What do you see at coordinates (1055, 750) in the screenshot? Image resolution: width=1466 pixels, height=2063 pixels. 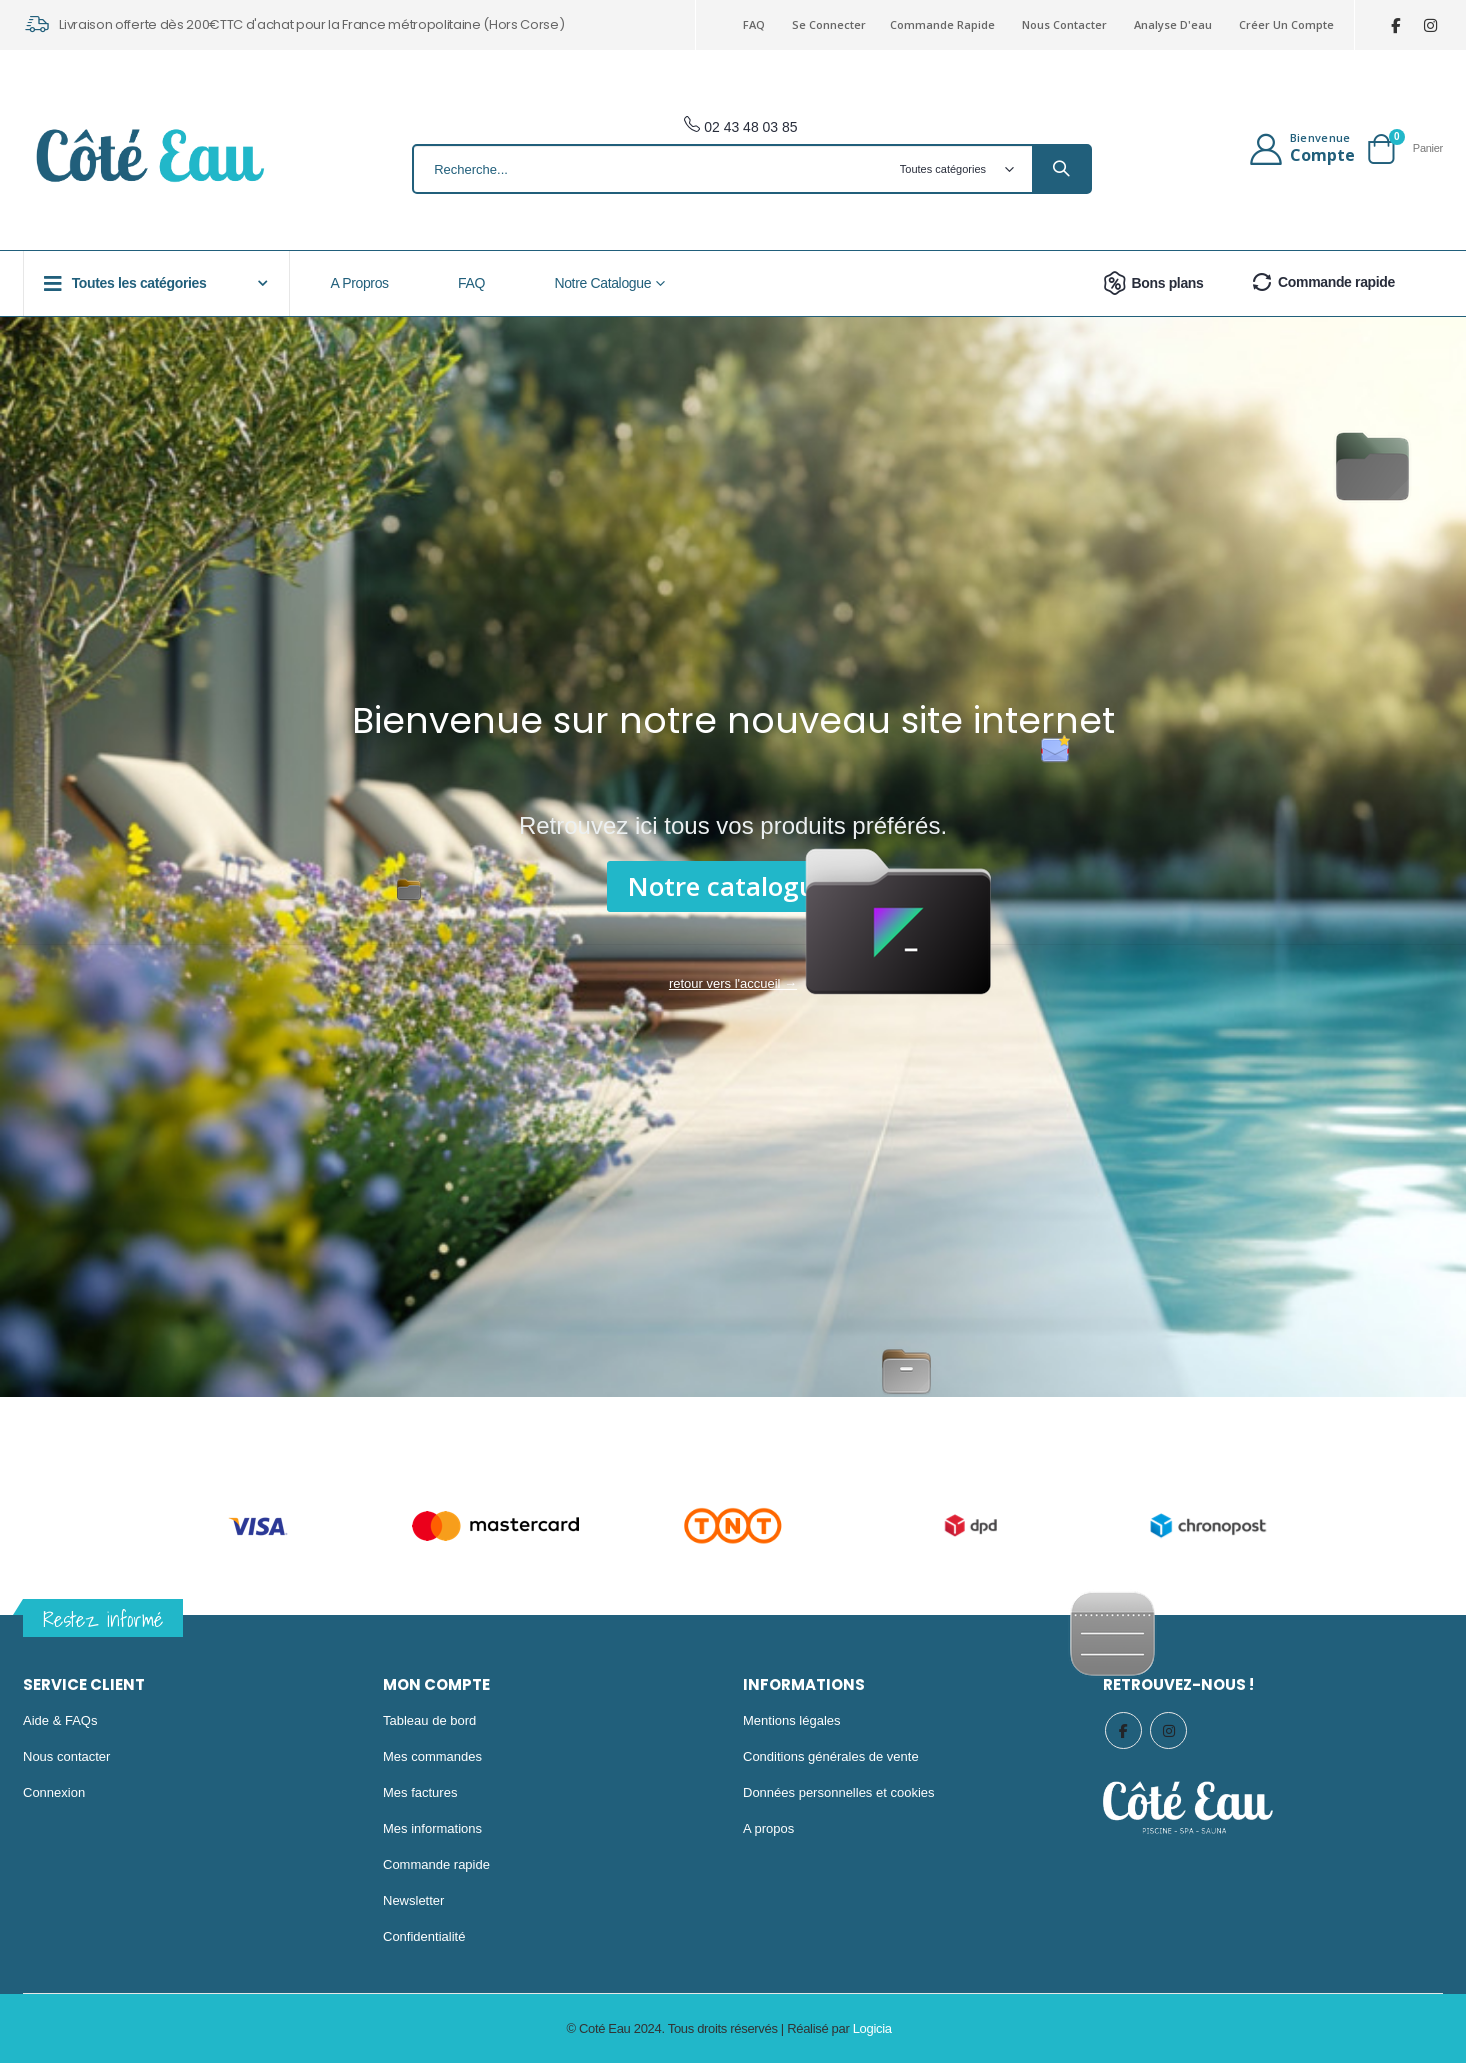 I see `mark email as unread` at bounding box center [1055, 750].